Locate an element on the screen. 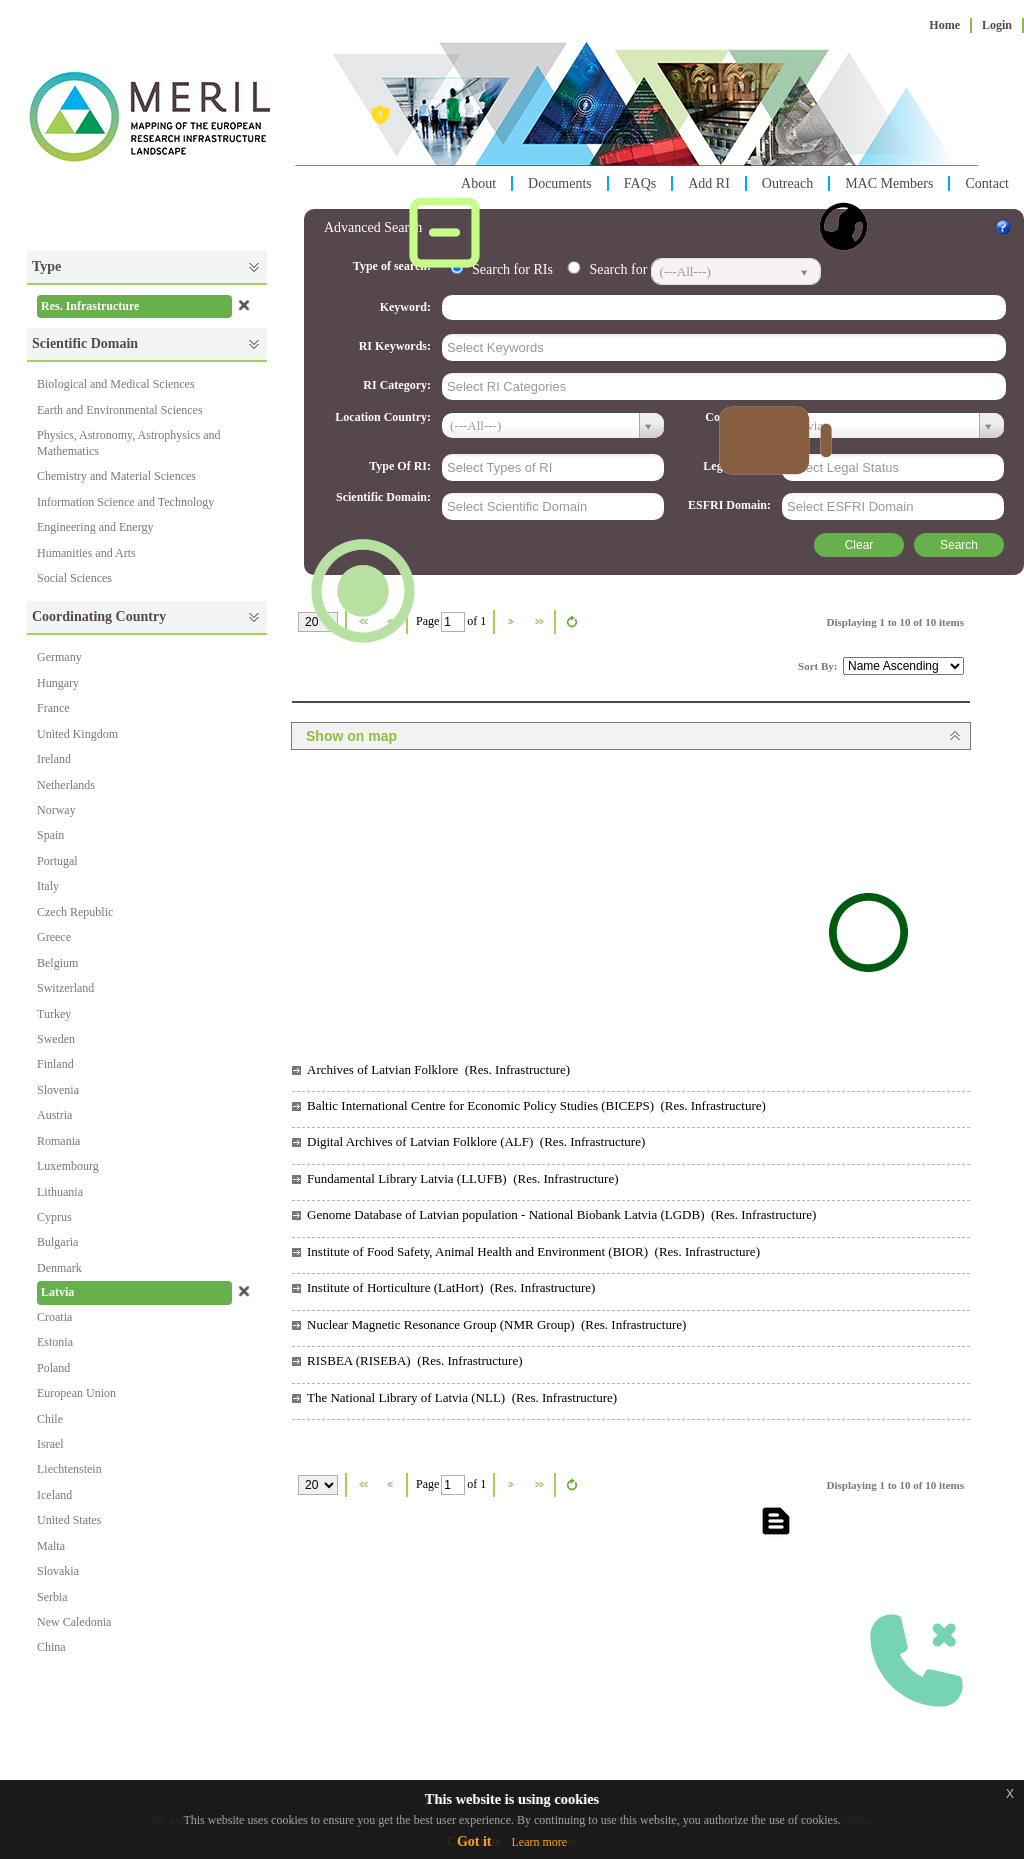  indicates a missed call is located at coordinates (916, 1660).